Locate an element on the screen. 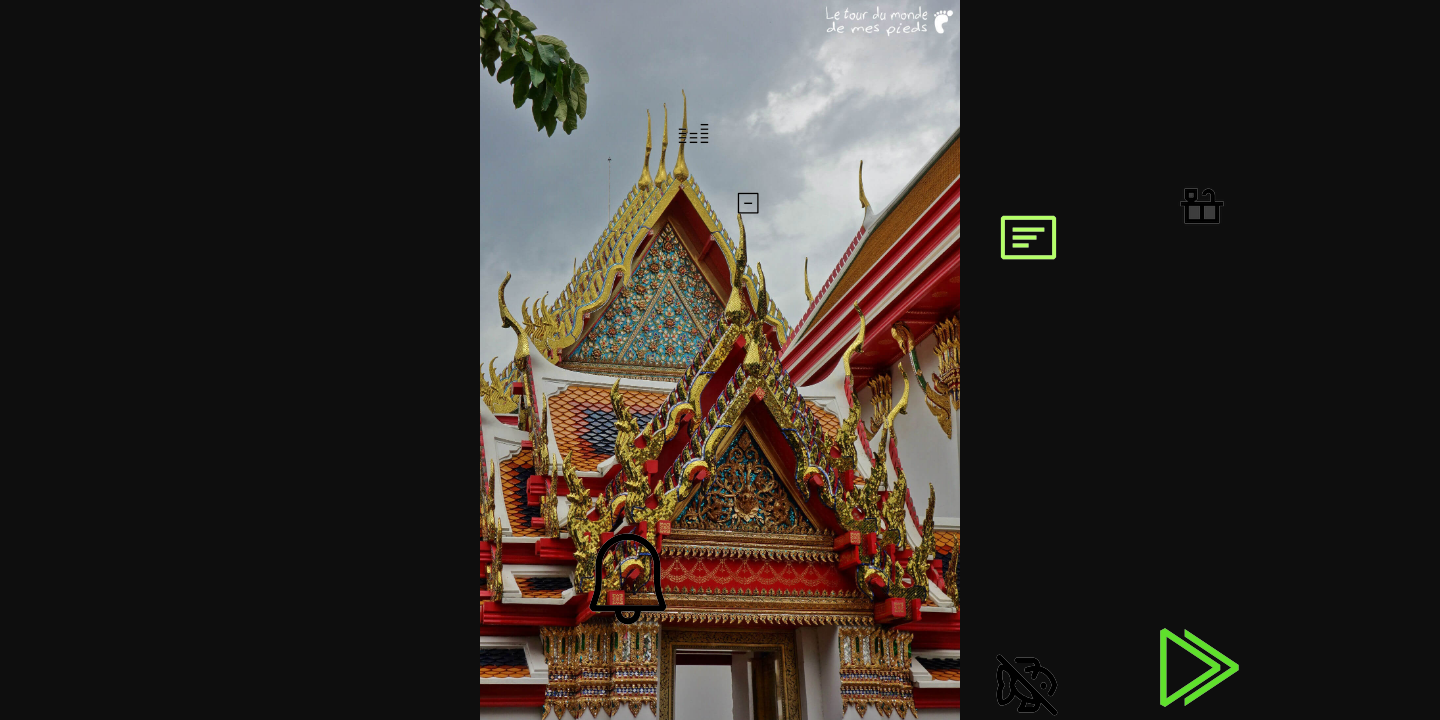 This screenshot has width=1440, height=720. browse kitchen countertop options is located at coordinates (1202, 206).